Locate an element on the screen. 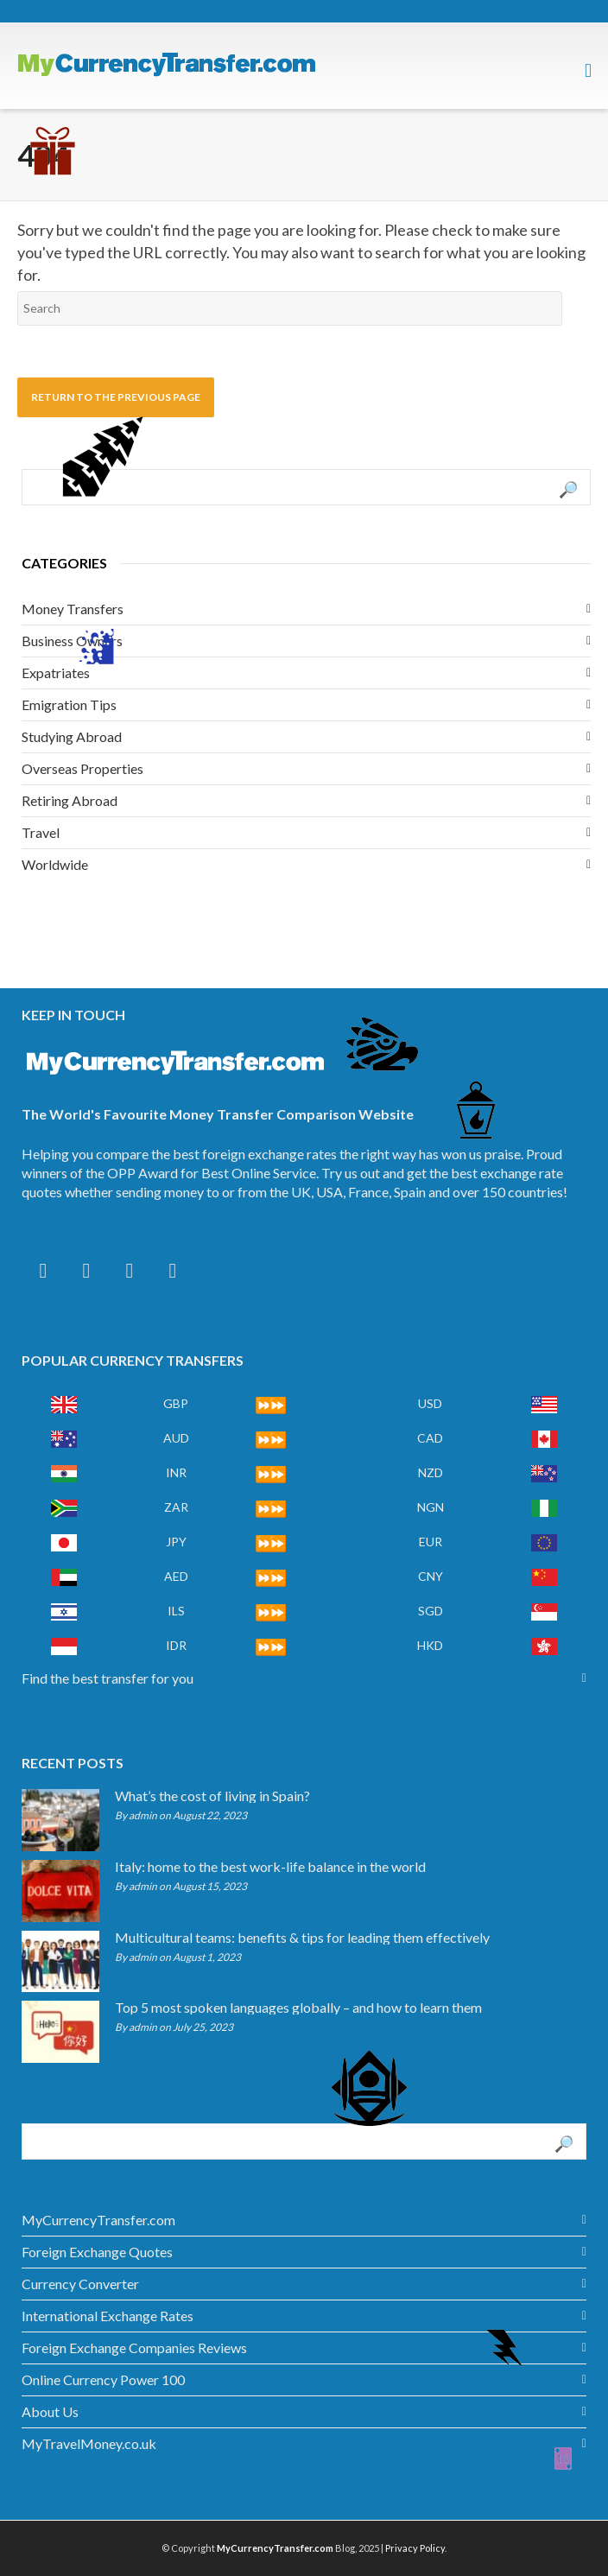 The height and width of the screenshot is (2576, 608). activate power boost or turbo mode is located at coordinates (504, 2348).